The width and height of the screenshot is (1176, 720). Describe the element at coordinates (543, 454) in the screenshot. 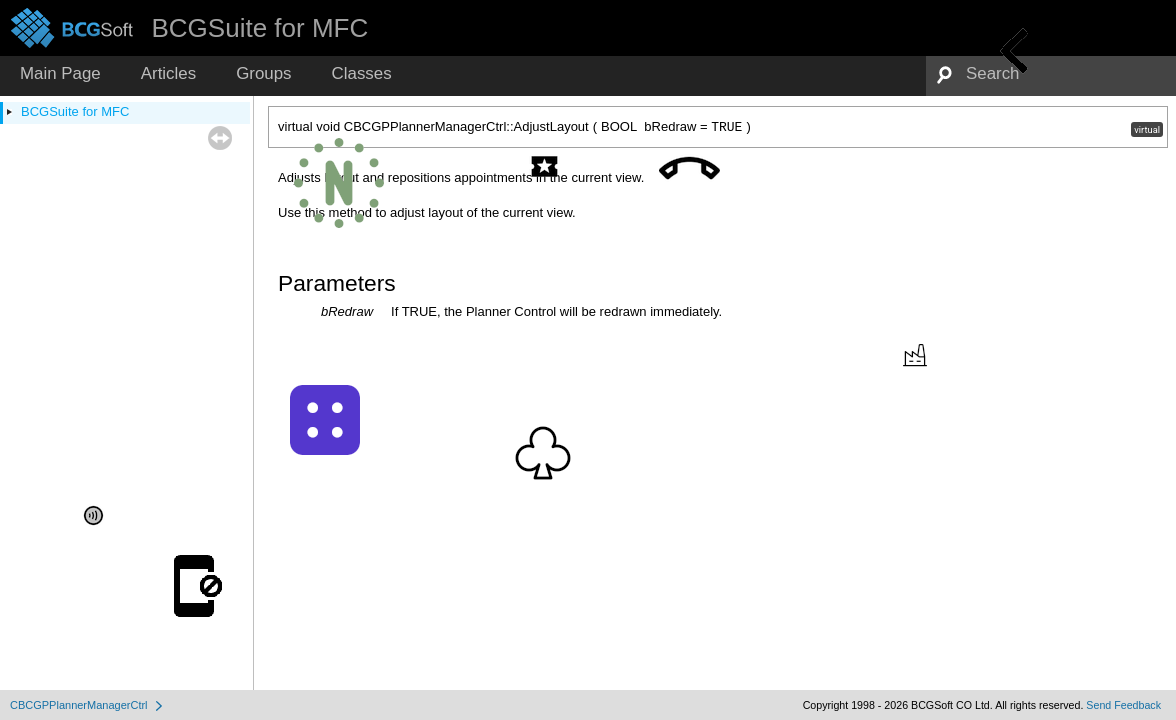

I see `indicates clubs suit in a card game` at that location.